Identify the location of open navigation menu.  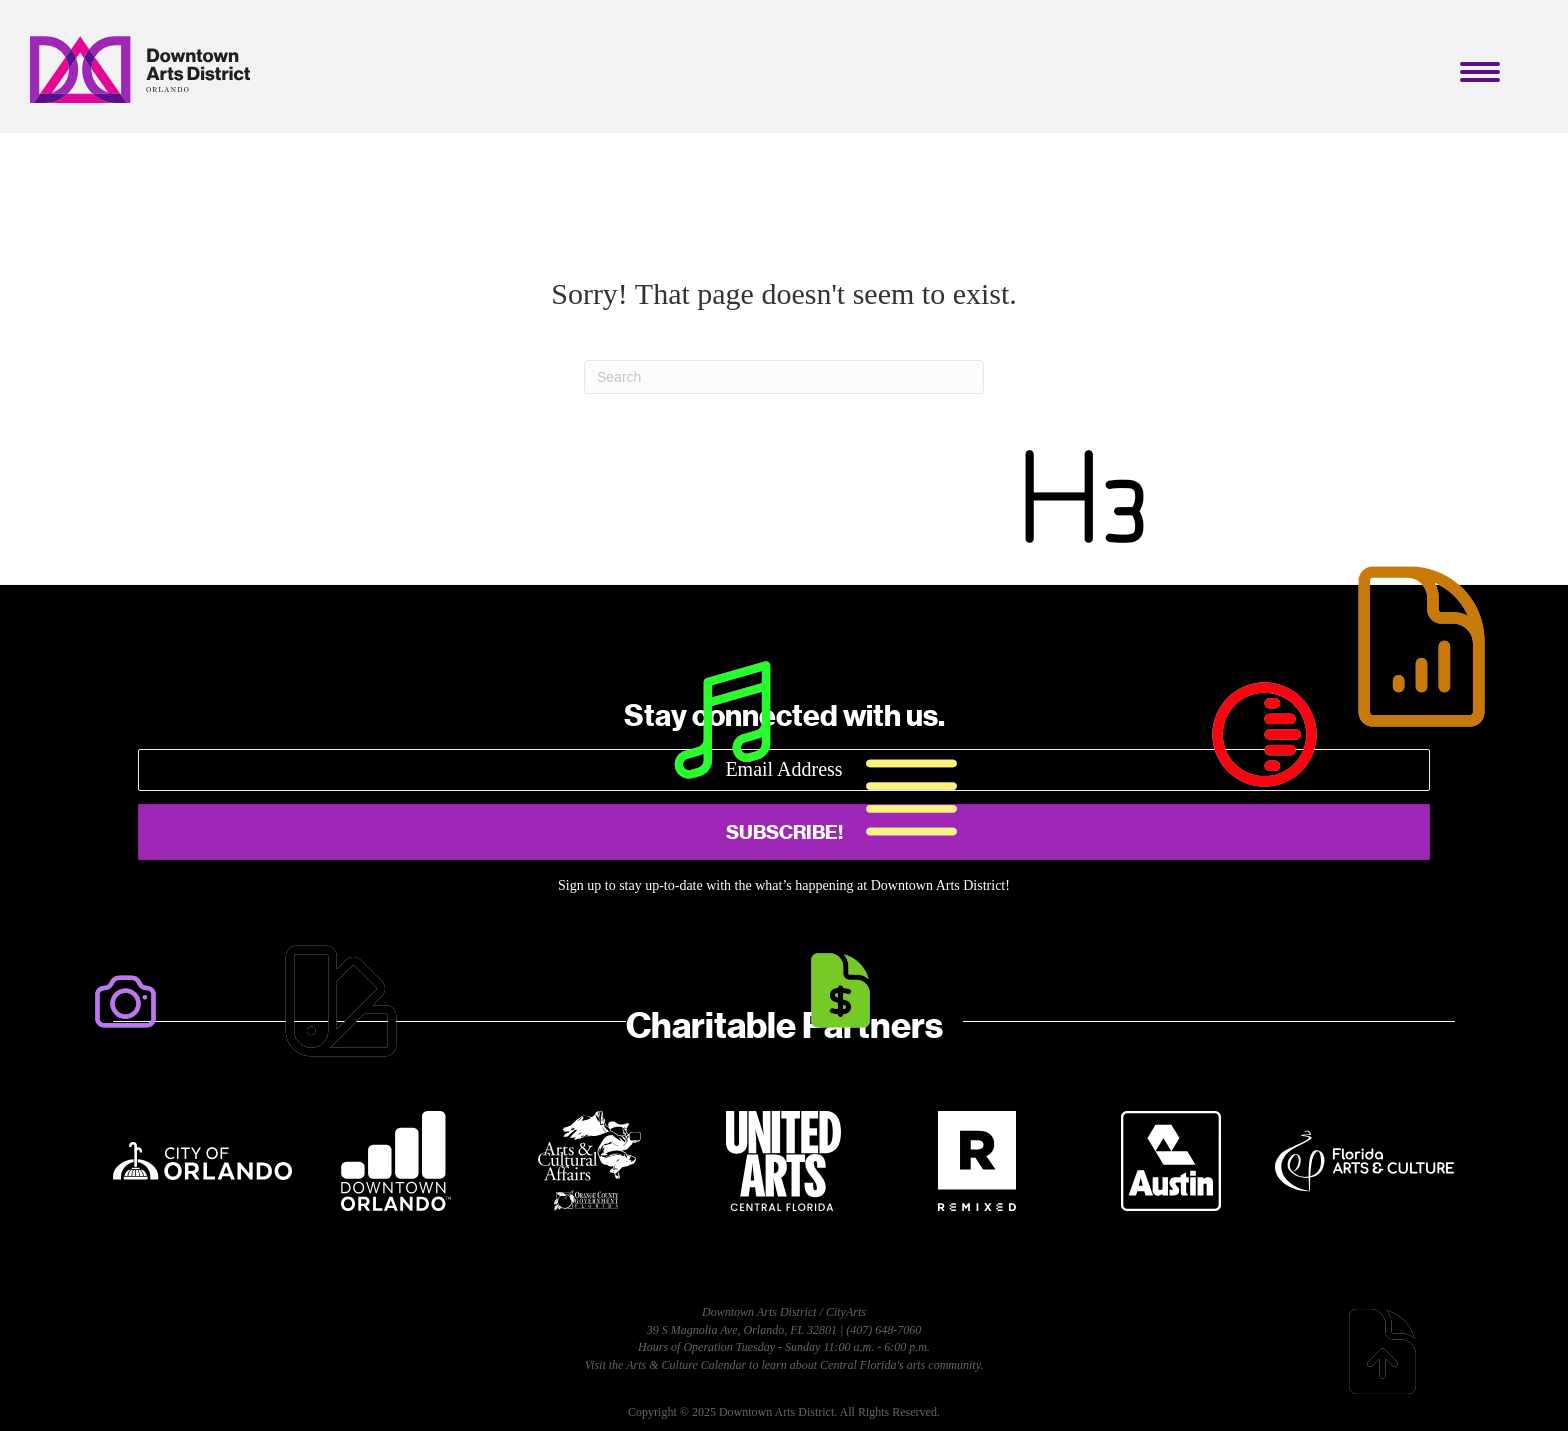
(911, 797).